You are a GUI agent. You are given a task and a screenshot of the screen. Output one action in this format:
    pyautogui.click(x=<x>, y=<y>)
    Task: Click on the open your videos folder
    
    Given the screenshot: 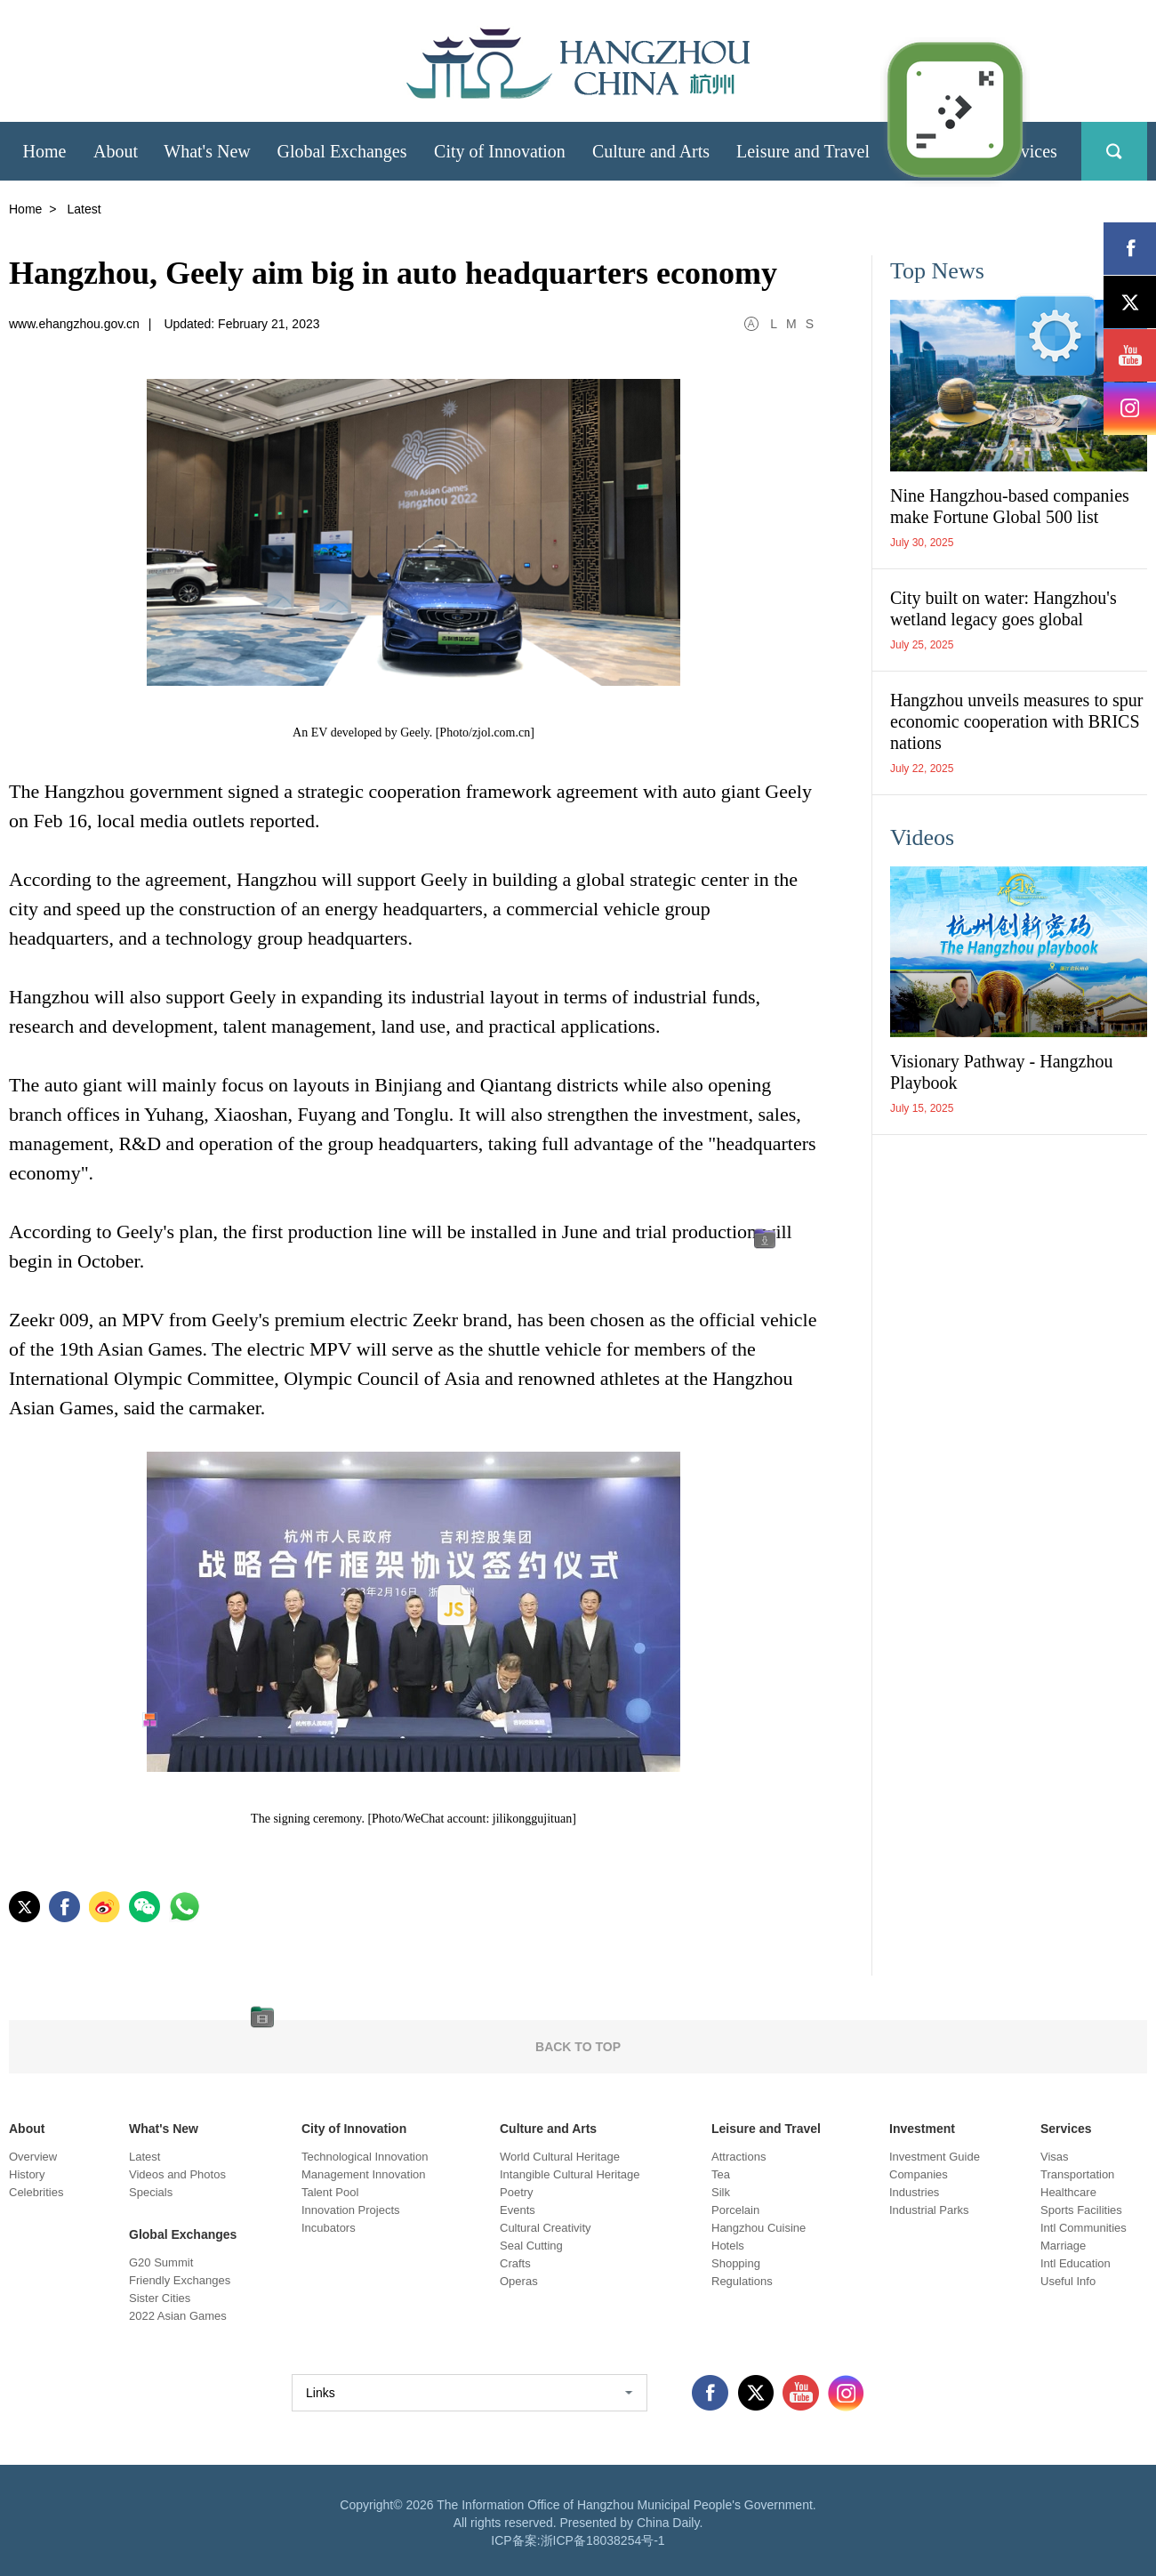 What is the action you would take?
    pyautogui.click(x=262, y=2017)
    